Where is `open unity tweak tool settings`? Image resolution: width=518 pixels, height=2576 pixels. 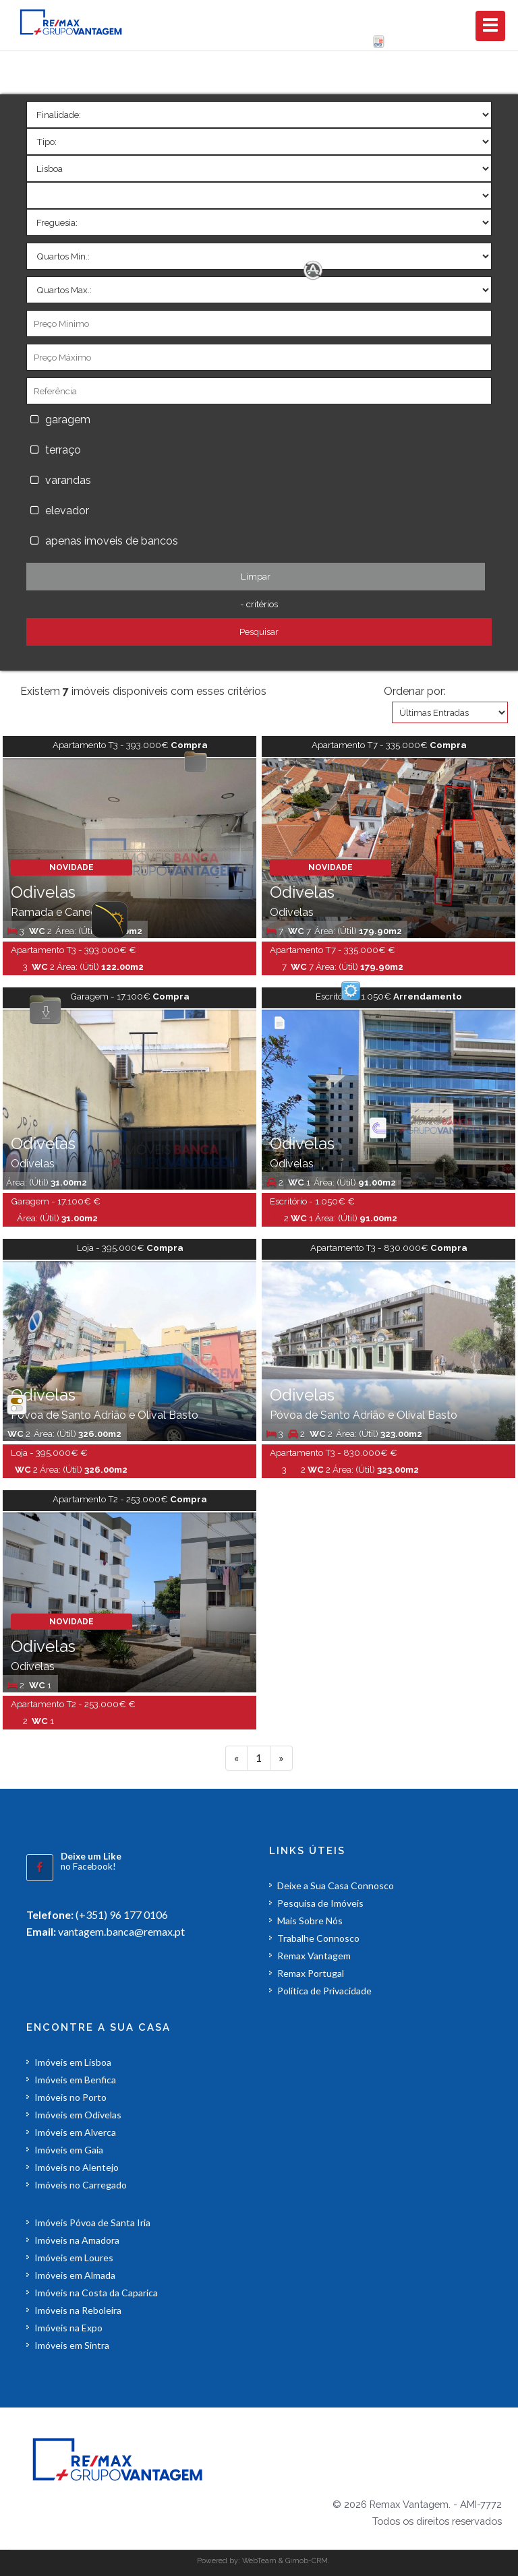 open unity tweak tool settings is located at coordinates (17, 1405).